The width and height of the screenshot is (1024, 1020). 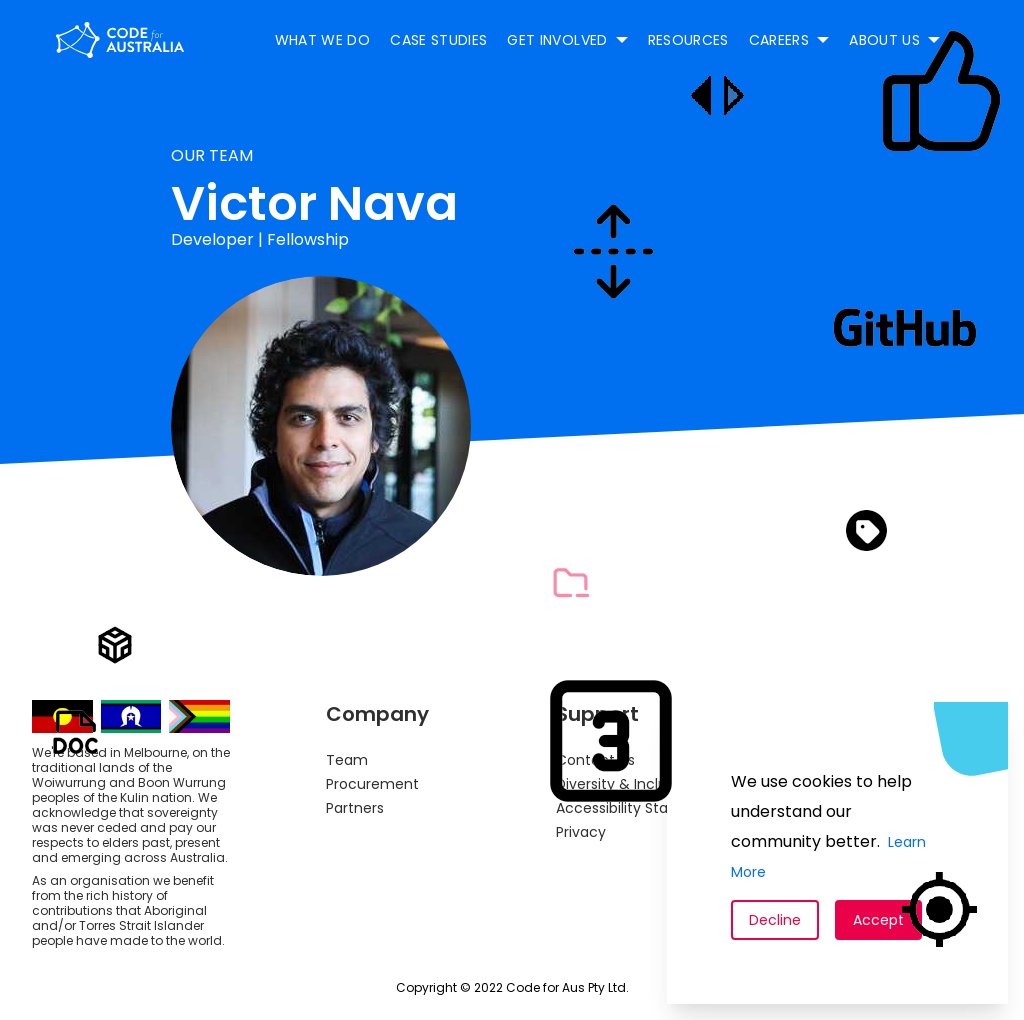 I want to click on open CodeSandbox development environment, so click(x=115, y=645).